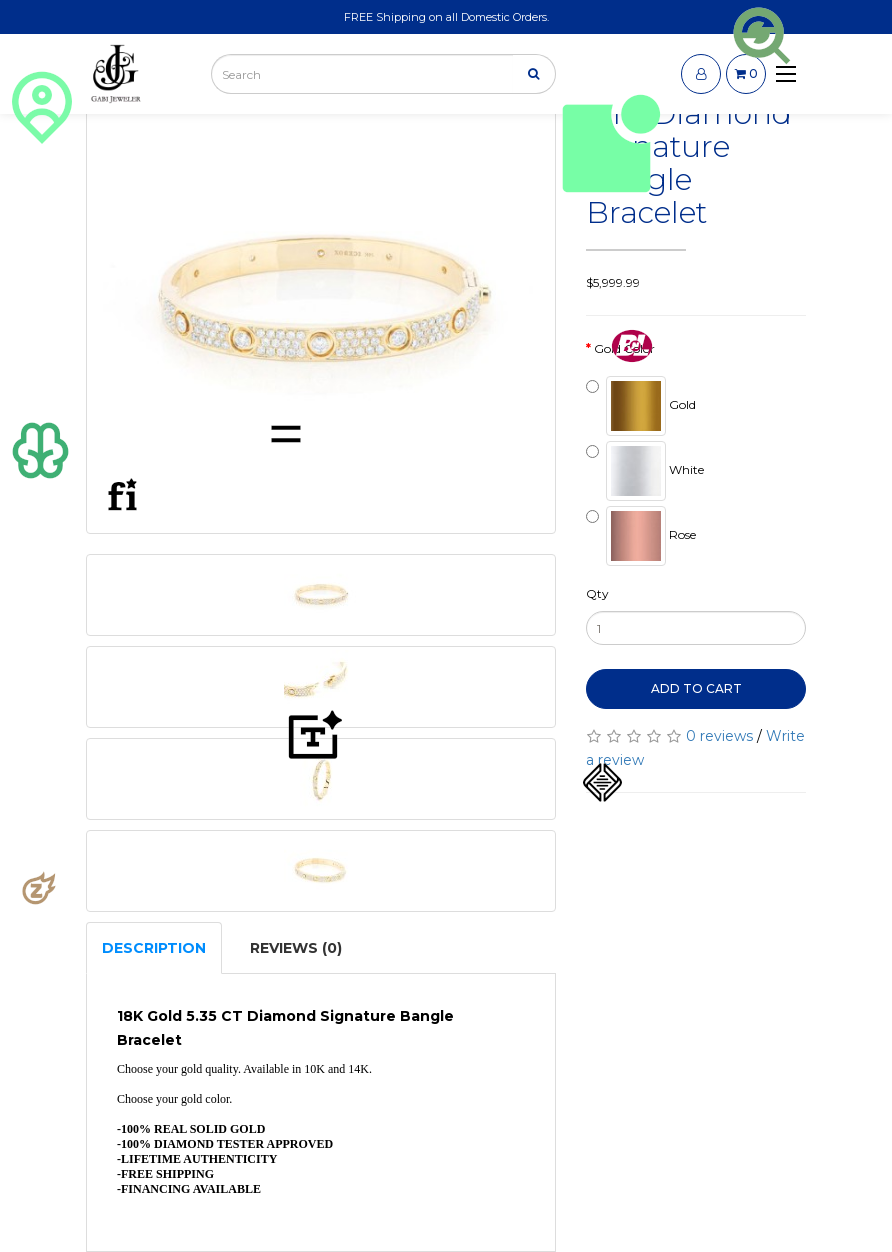  I want to click on view your current location on the map, so click(42, 105).